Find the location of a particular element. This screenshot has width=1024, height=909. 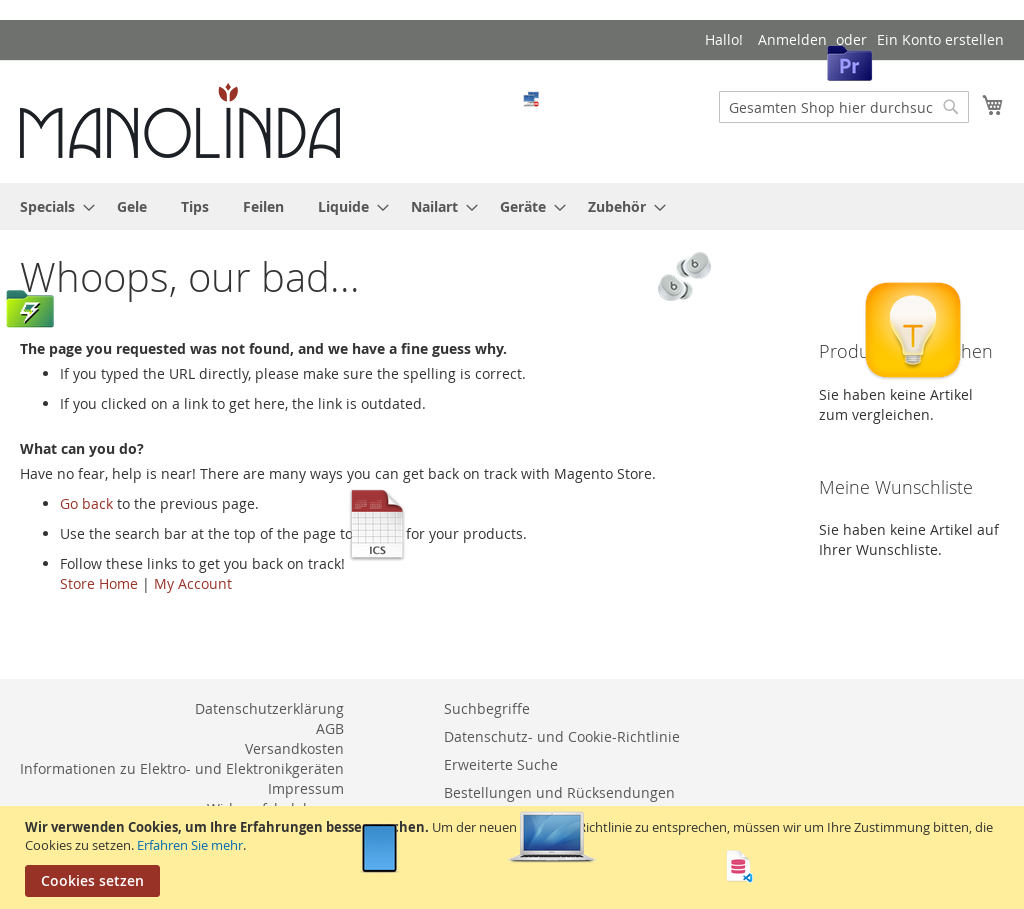

open sql database file in Visual Studio Code is located at coordinates (738, 866).